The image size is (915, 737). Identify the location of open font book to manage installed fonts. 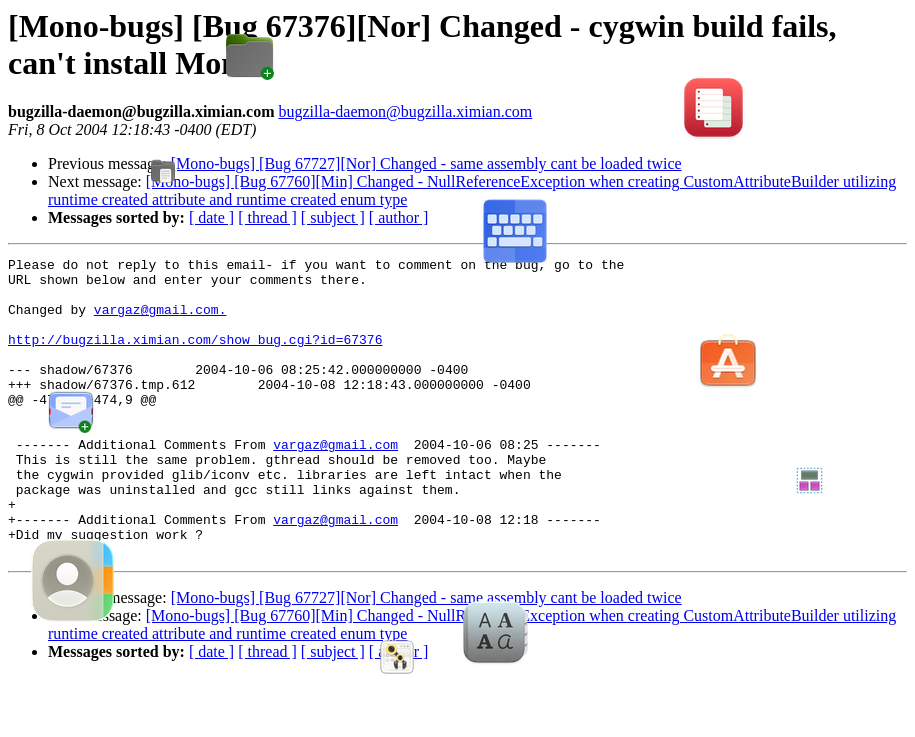
(494, 632).